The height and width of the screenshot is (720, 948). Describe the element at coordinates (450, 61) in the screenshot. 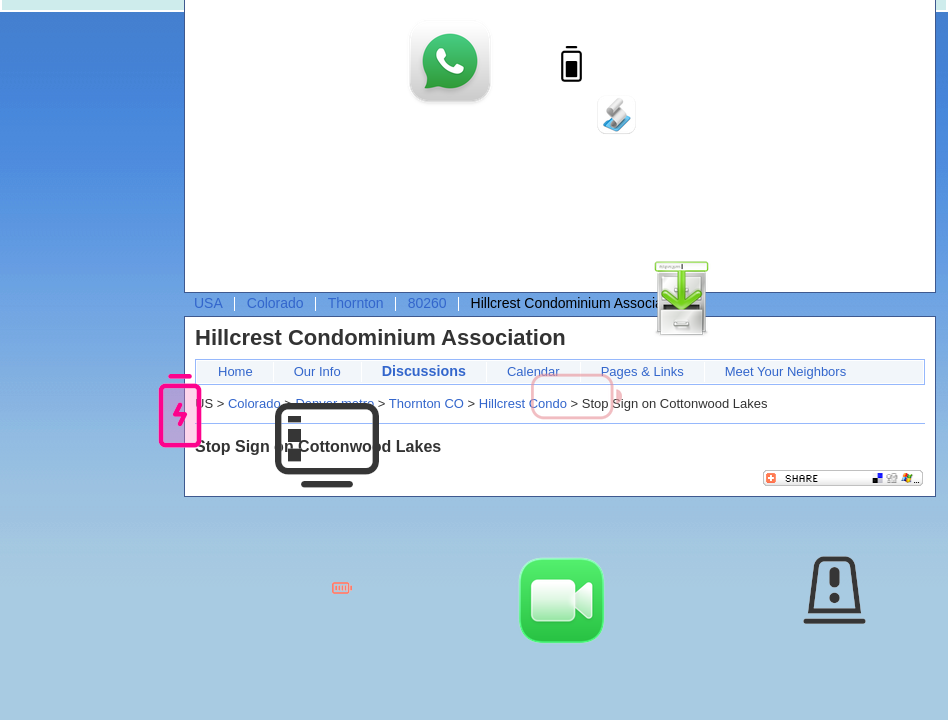

I see `open whatsapp messaging app` at that location.